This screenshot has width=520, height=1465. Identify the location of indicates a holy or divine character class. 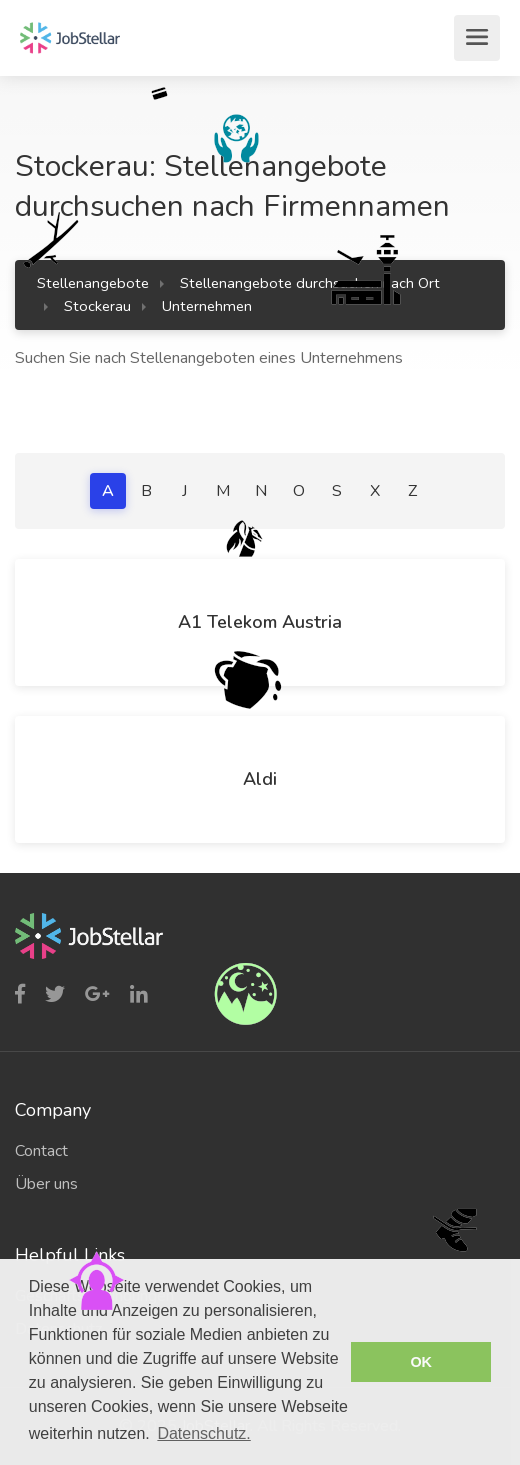
(96, 1280).